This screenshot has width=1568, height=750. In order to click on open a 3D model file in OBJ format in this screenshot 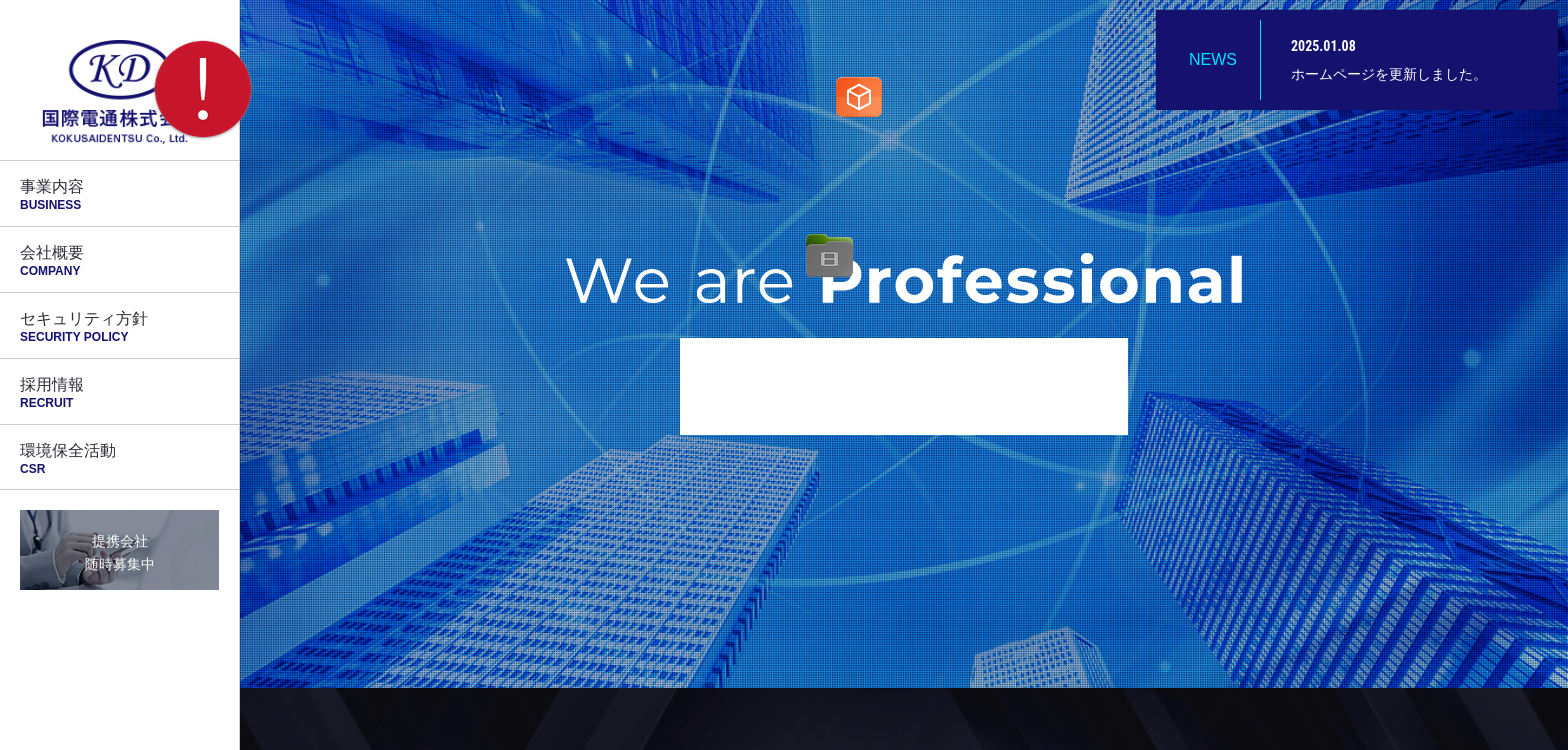, I will do `click(859, 96)`.